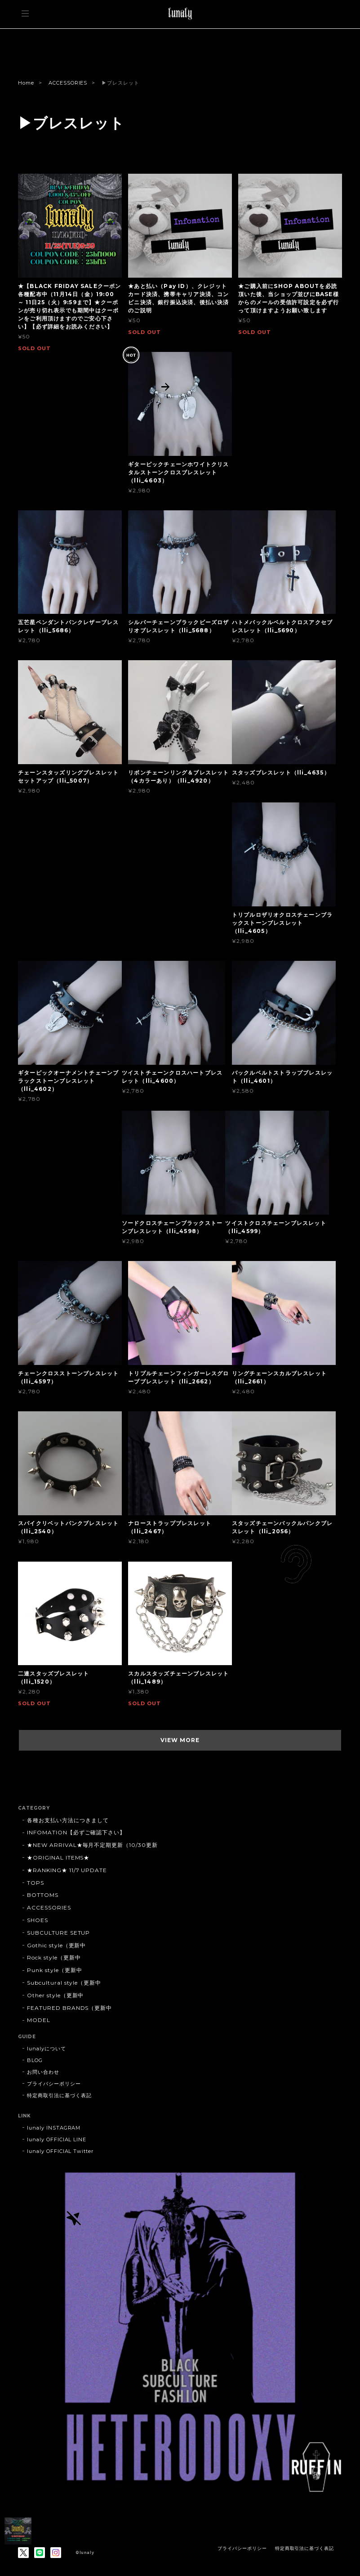 The width and height of the screenshot is (360, 2576). I want to click on navigate to the next item or screen, so click(165, 387).